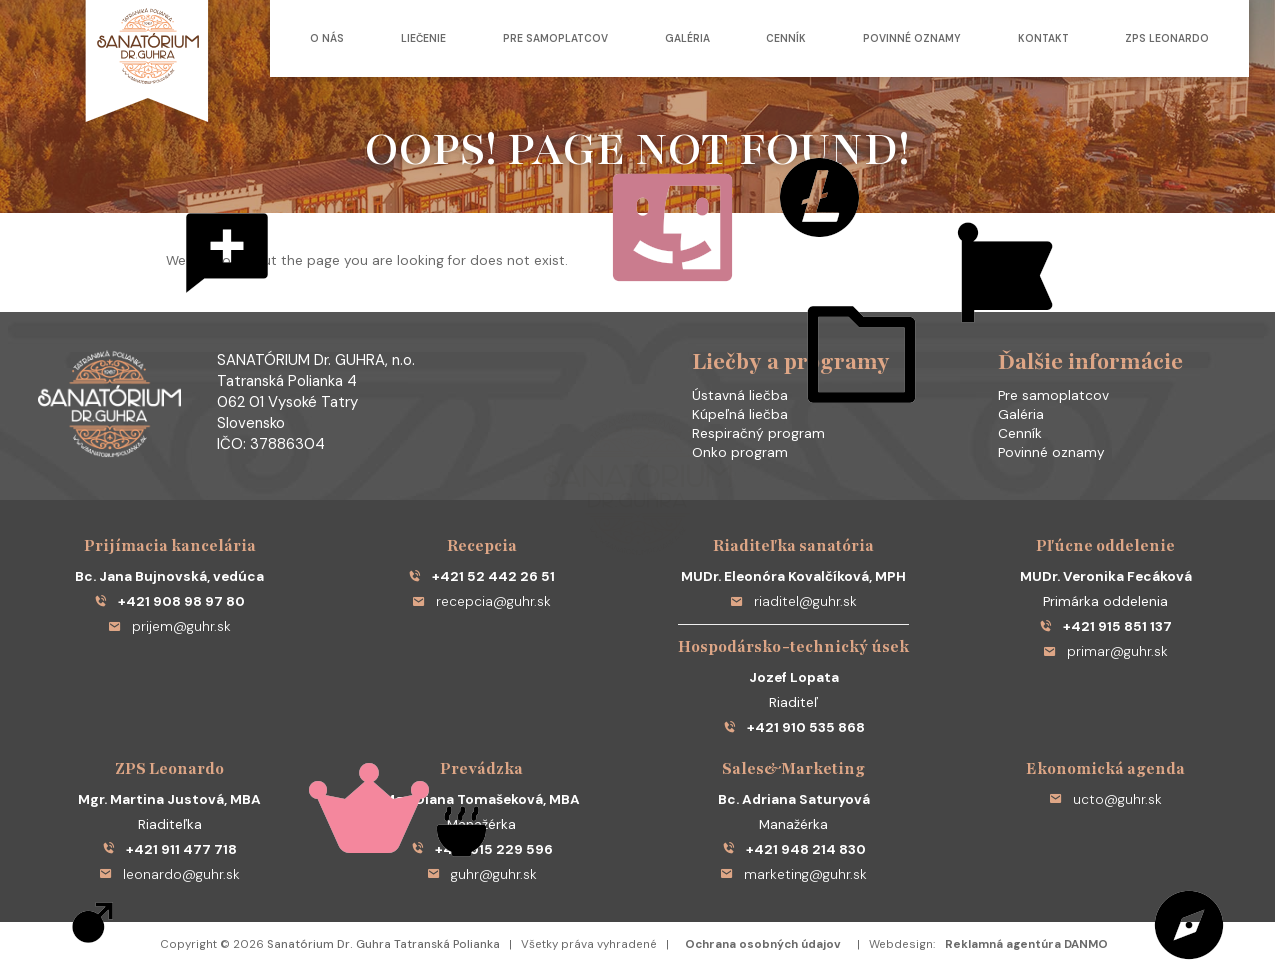  I want to click on start a new chat conversation, so click(227, 250).